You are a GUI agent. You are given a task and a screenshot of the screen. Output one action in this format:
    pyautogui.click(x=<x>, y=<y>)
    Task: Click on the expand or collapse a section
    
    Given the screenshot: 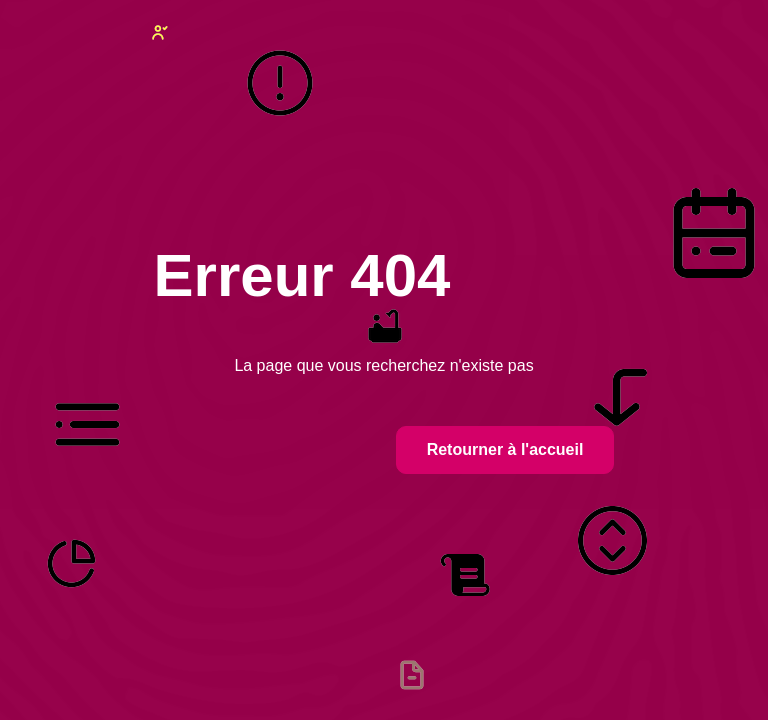 What is the action you would take?
    pyautogui.click(x=612, y=540)
    